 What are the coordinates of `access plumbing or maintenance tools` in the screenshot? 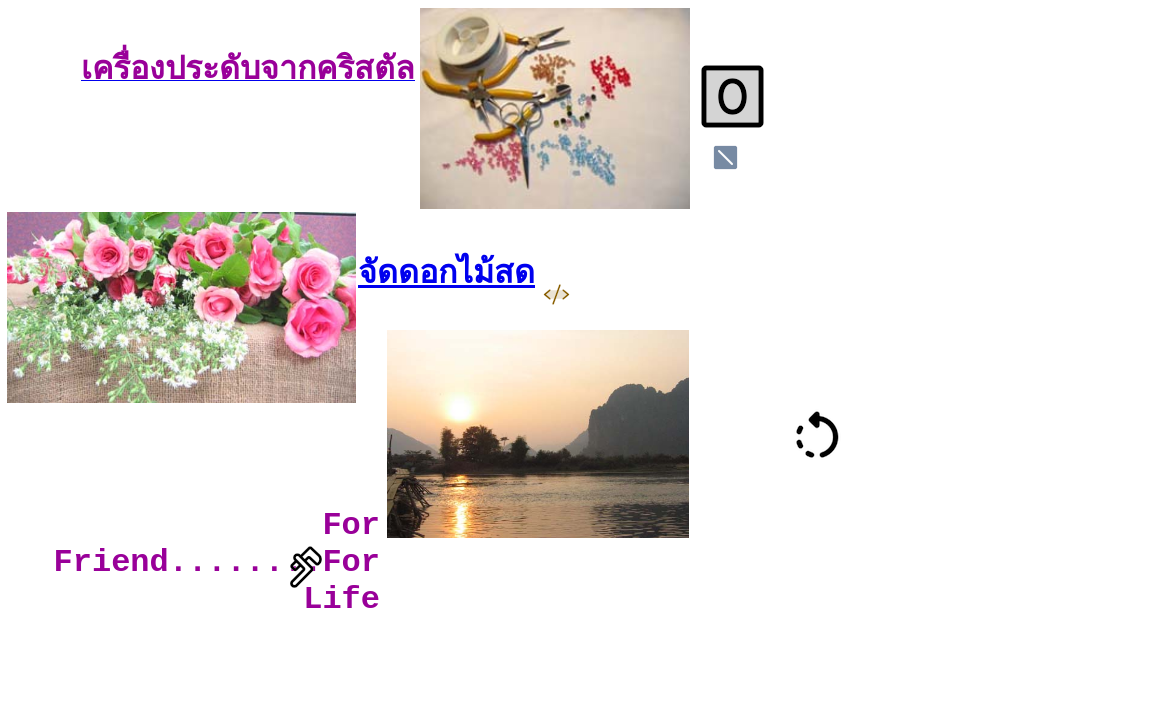 It's located at (304, 567).